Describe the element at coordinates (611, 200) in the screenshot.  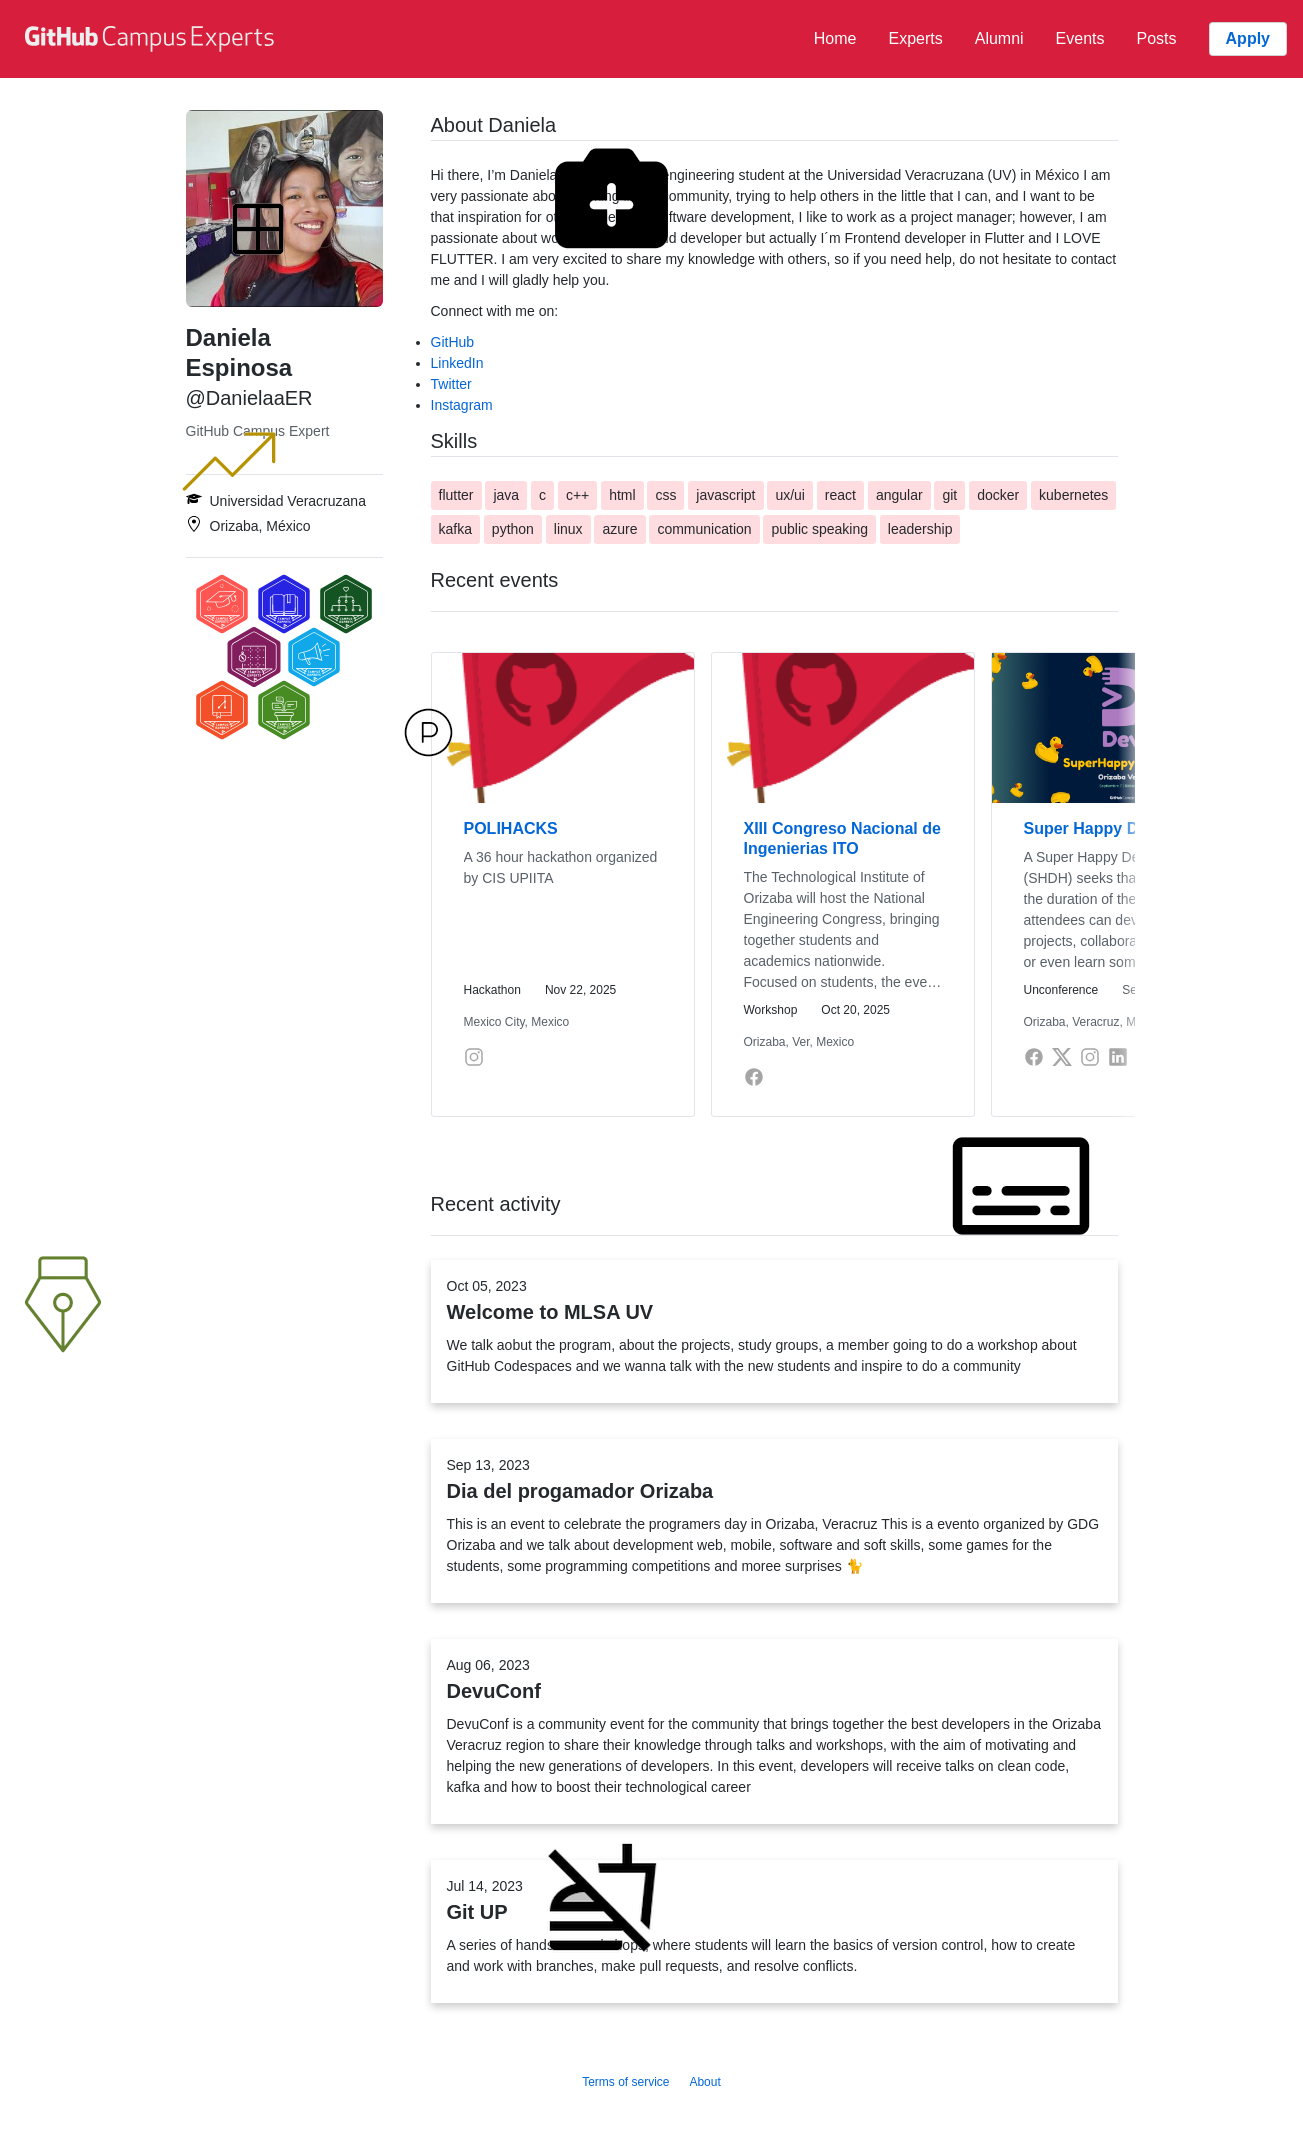
I see `add a new photo` at that location.